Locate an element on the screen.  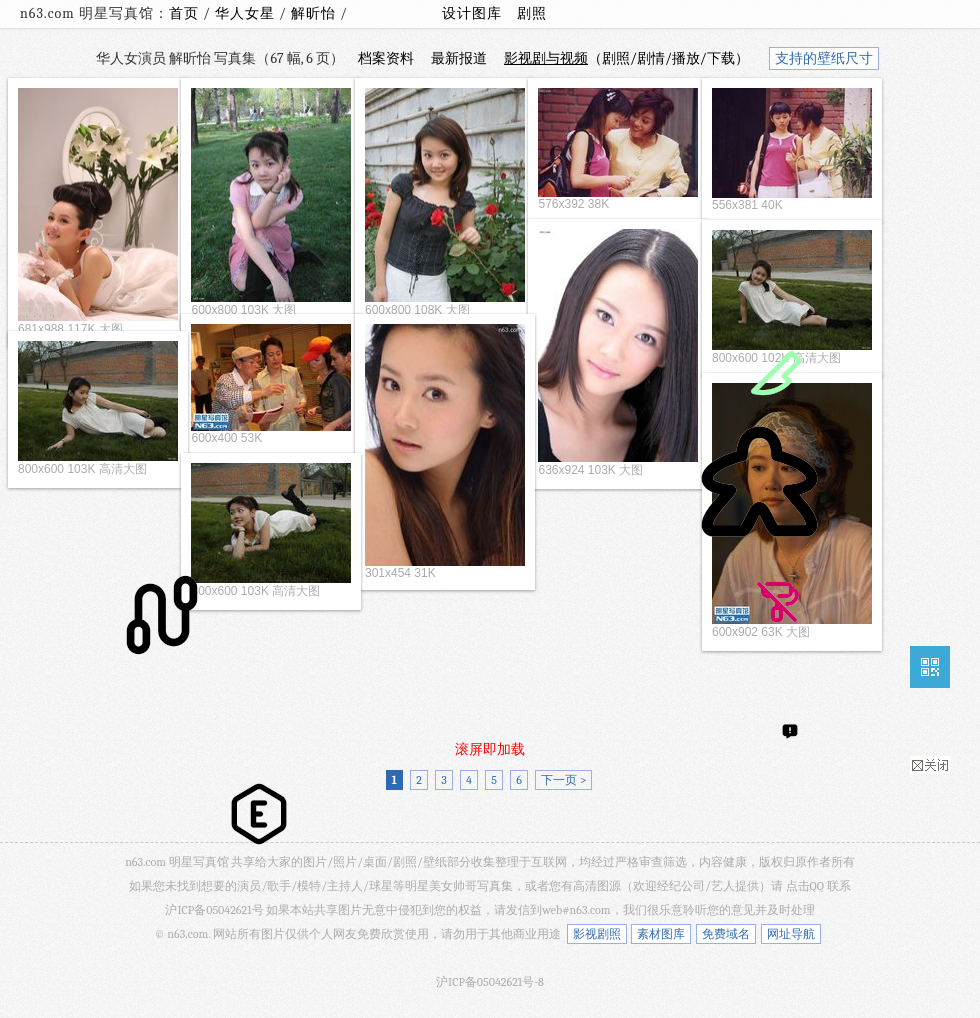
slice or cut selected content is located at coordinates (776, 373).